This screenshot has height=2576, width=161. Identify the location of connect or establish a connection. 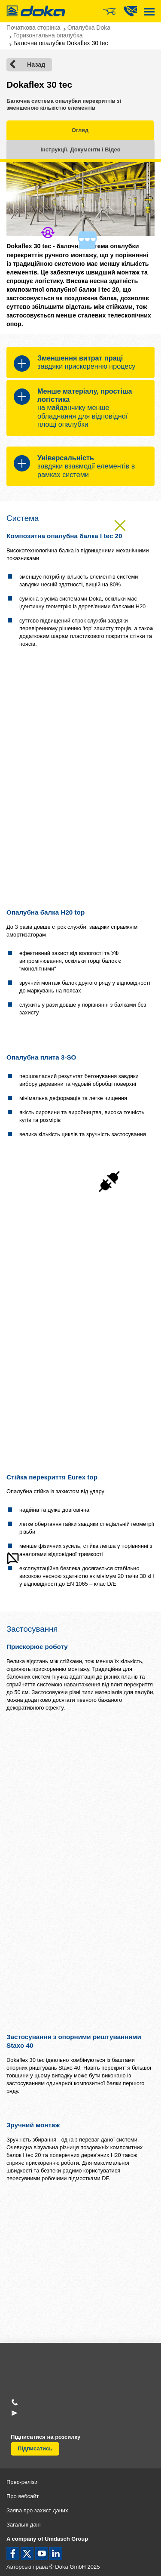
(109, 1181).